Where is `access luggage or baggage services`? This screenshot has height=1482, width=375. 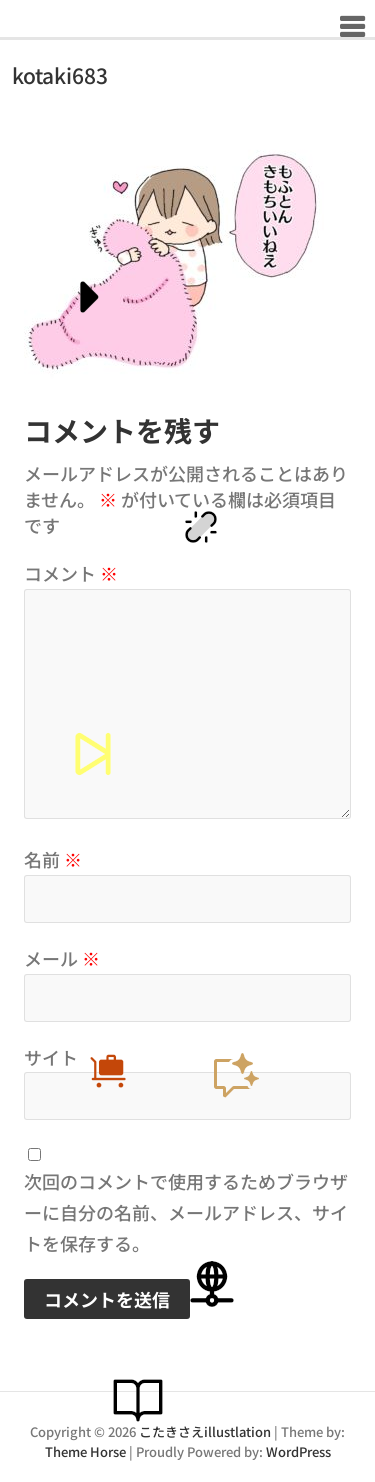
access luggage or baggage services is located at coordinates (107, 1070).